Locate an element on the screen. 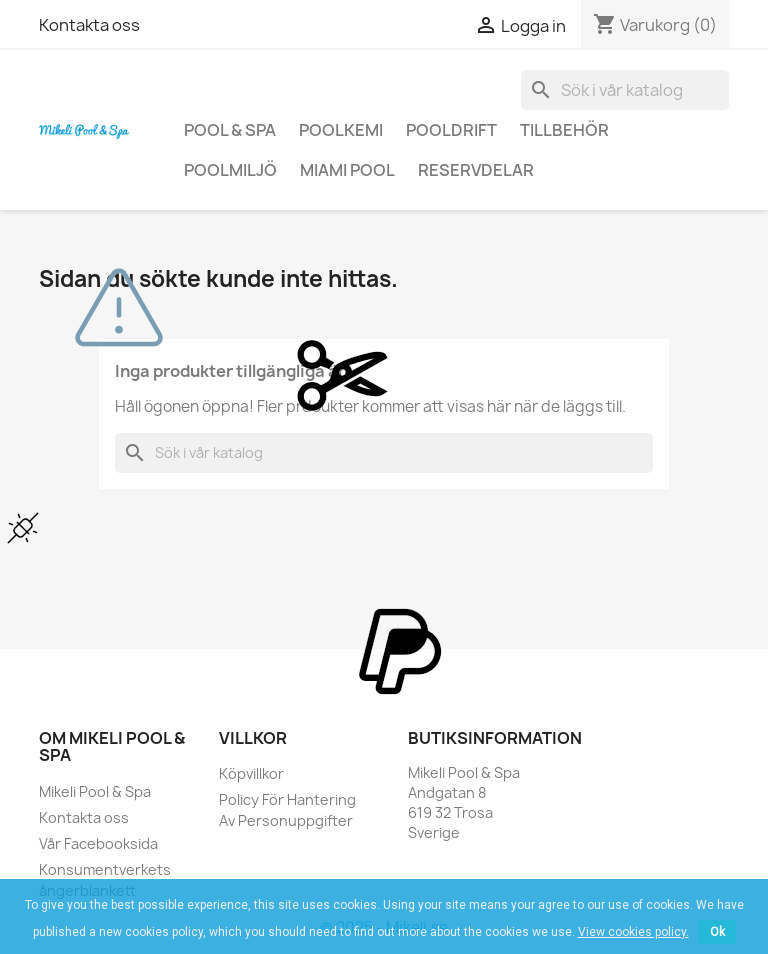  indicates an active connection established is located at coordinates (23, 528).